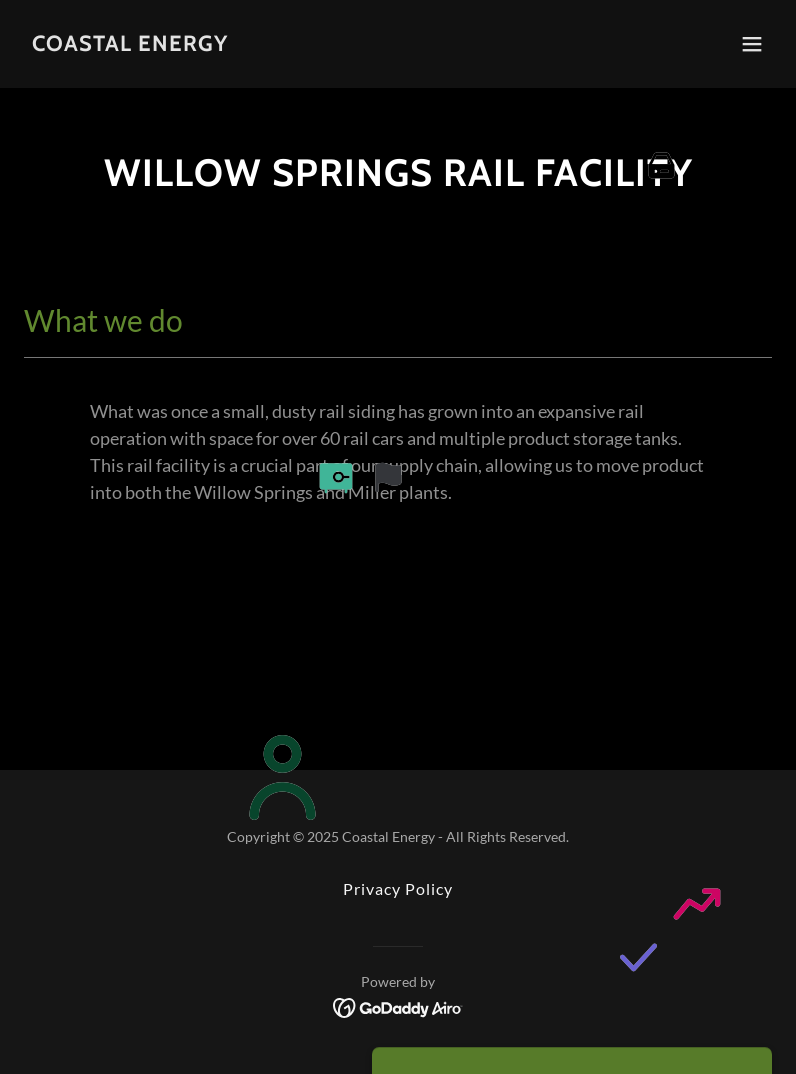  Describe the element at coordinates (388, 477) in the screenshot. I see `flag or bookmark this item` at that location.